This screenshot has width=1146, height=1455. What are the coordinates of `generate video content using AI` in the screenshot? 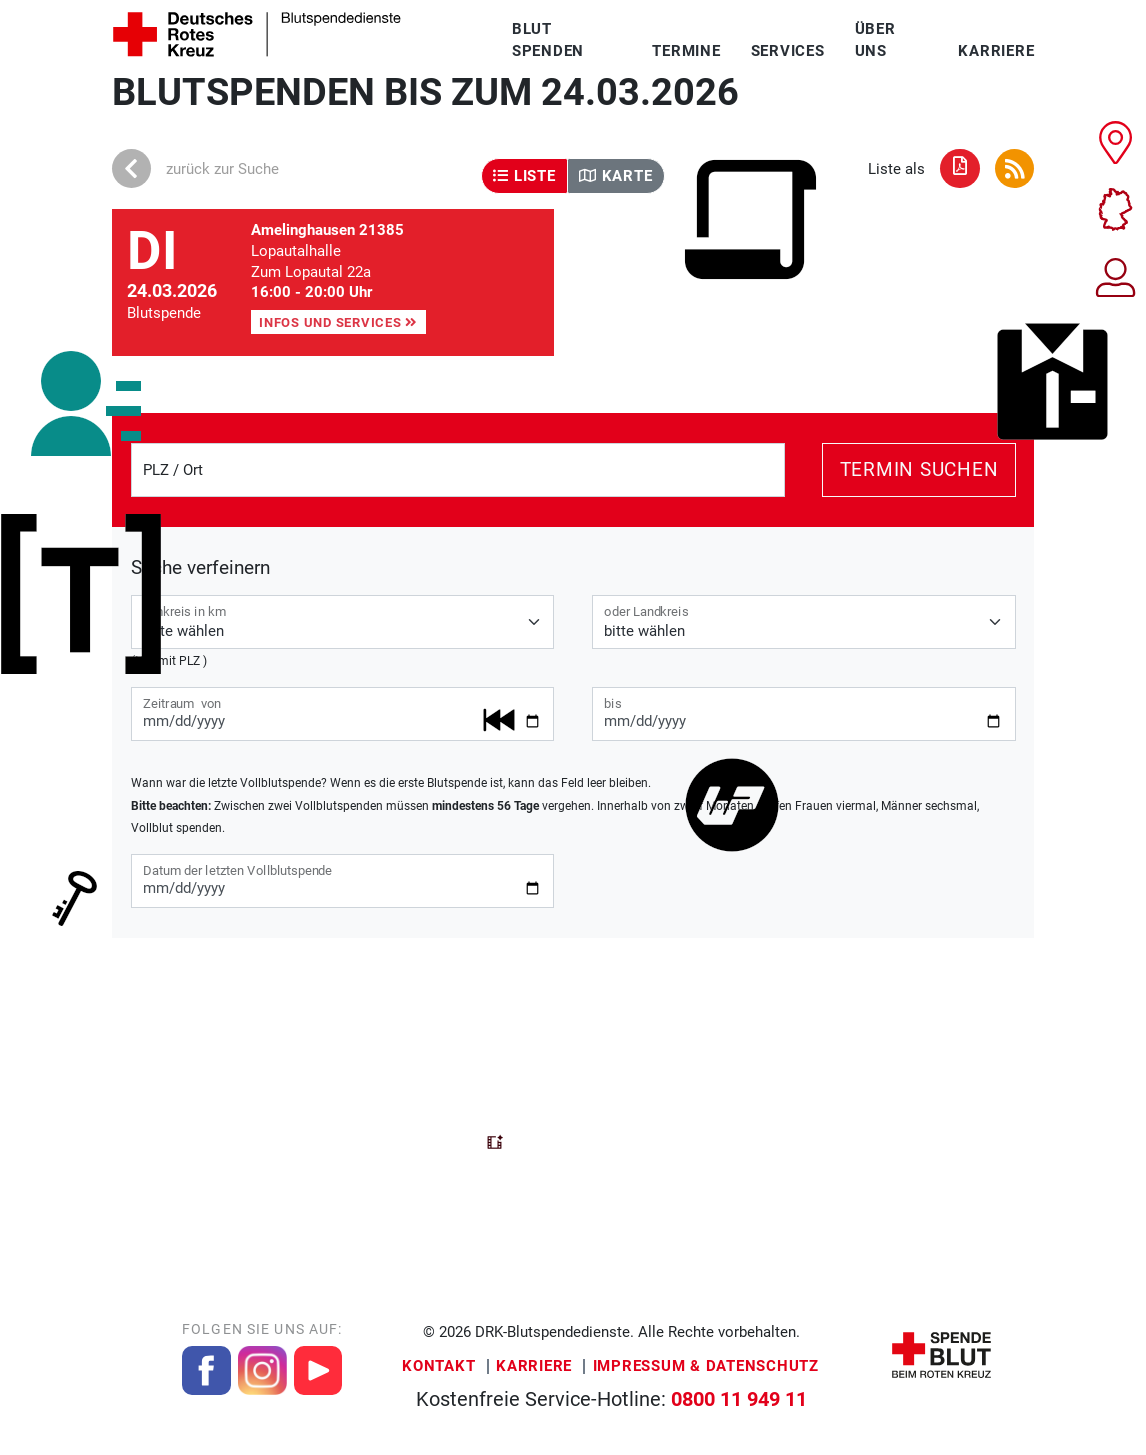 It's located at (494, 1142).